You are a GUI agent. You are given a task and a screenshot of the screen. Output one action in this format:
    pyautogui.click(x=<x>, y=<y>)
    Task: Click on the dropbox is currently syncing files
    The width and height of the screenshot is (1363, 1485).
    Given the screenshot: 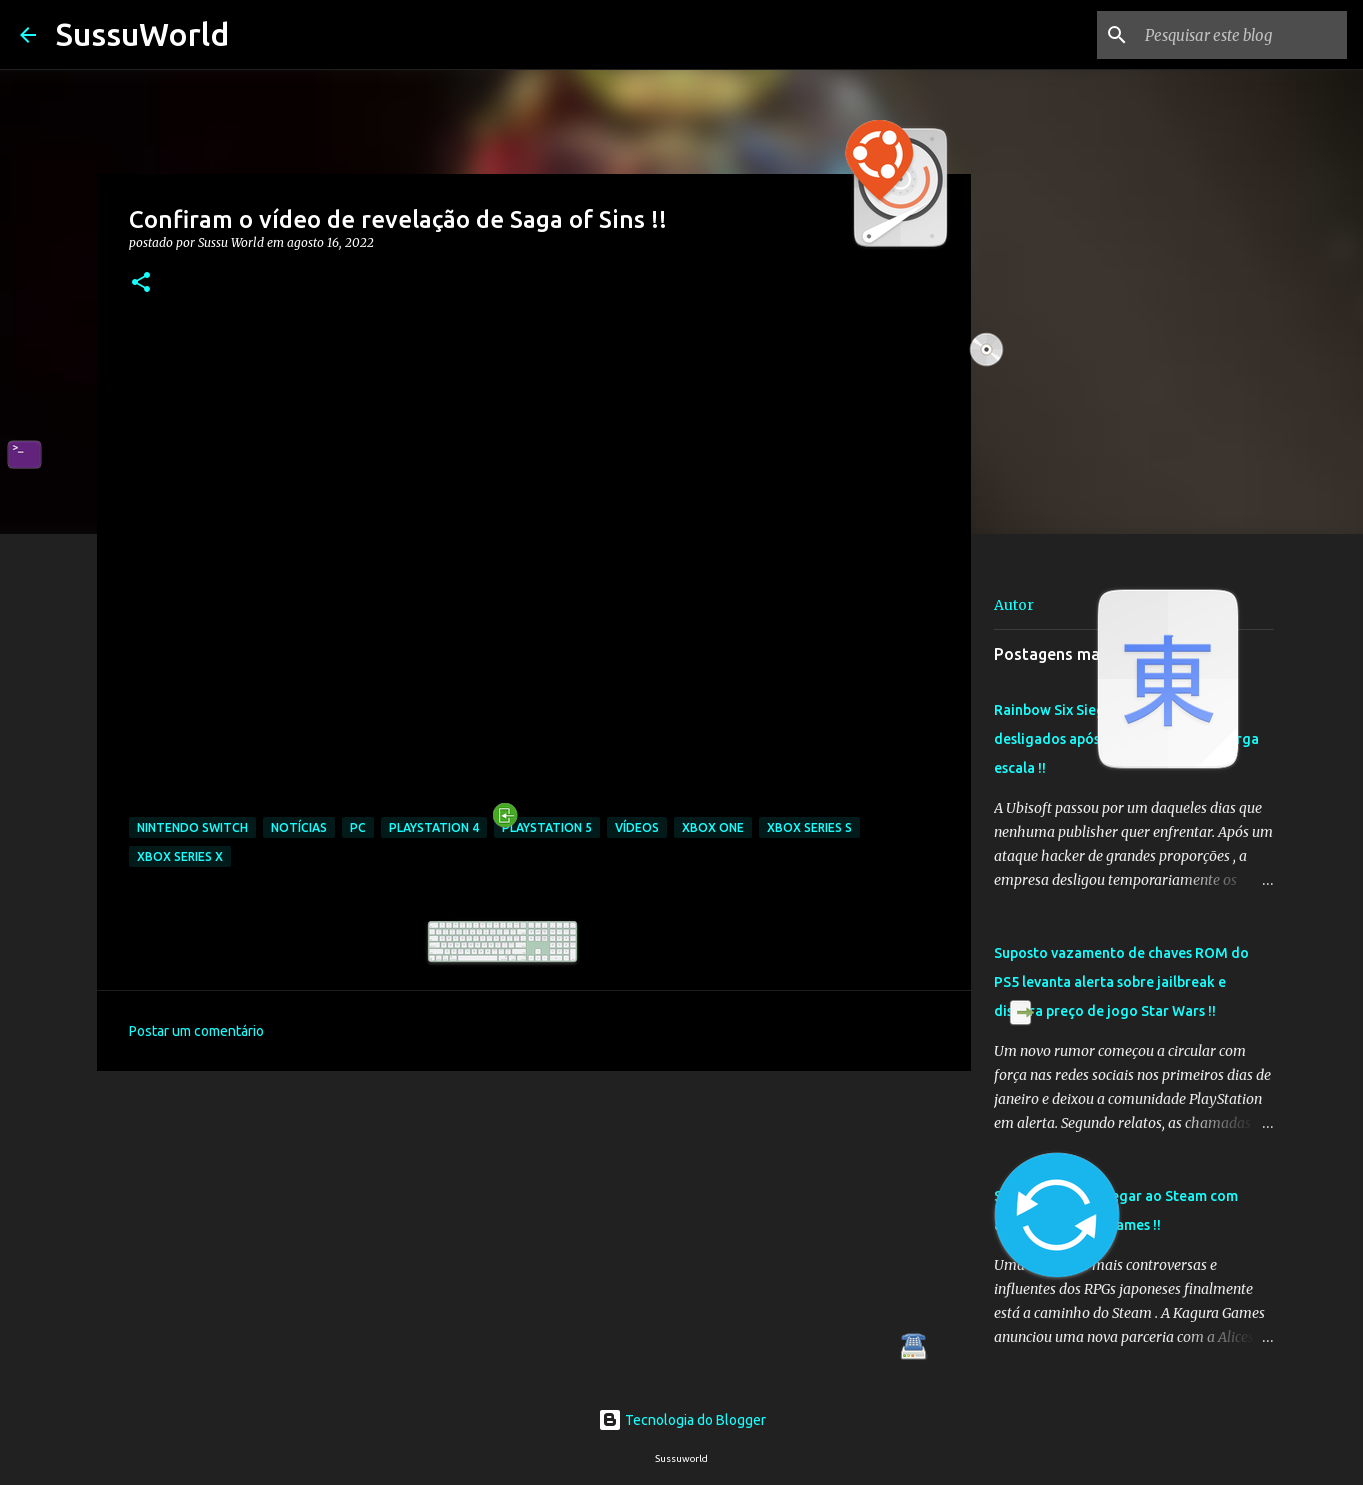 What is the action you would take?
    pyautogui.click(x=1057, y=1215)
    